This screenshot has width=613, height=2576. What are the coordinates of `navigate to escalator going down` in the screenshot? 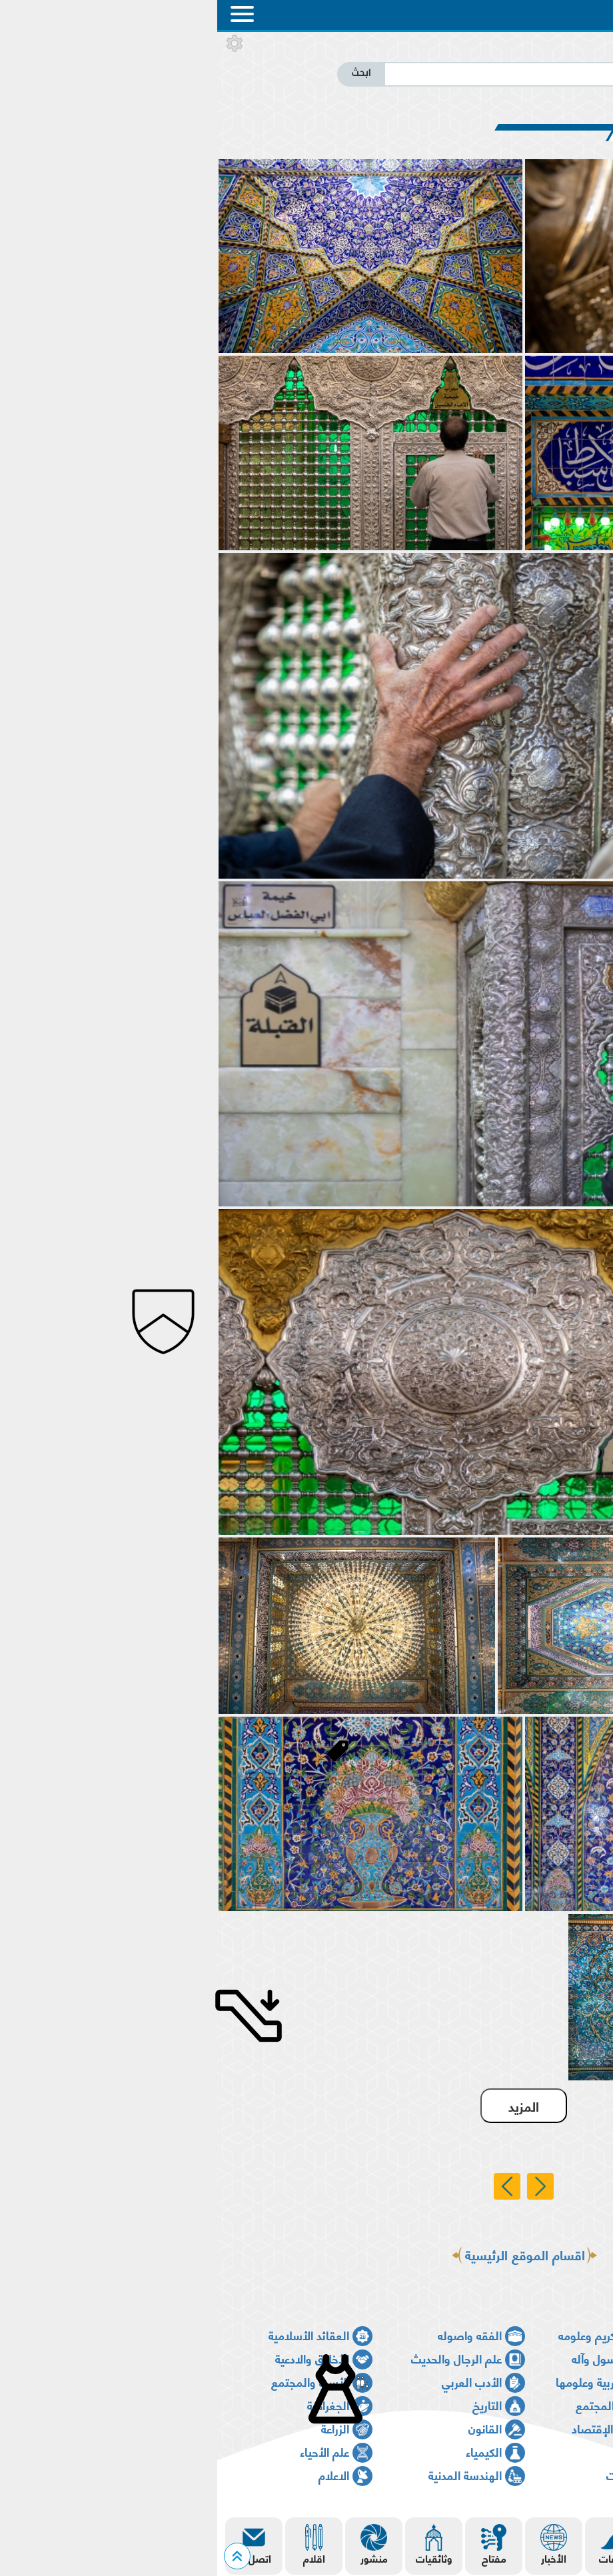 It's located at (249, 2016).